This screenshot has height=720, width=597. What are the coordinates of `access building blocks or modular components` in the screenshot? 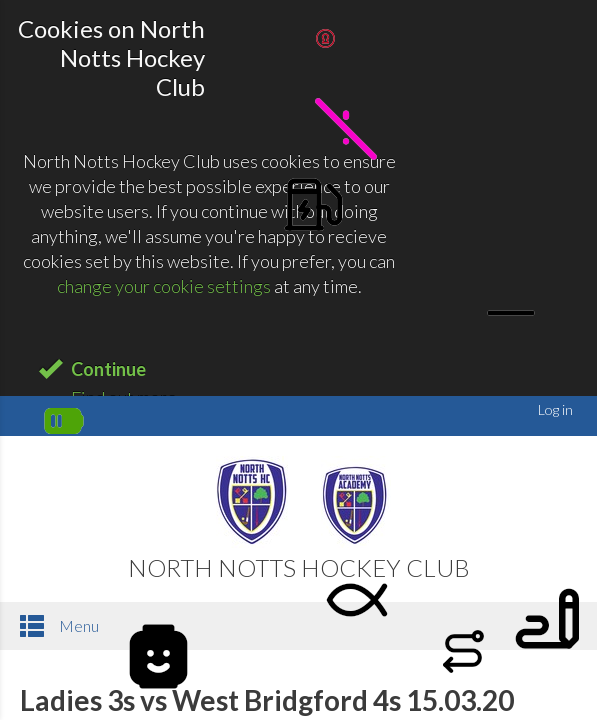 It's located at (158, 656).